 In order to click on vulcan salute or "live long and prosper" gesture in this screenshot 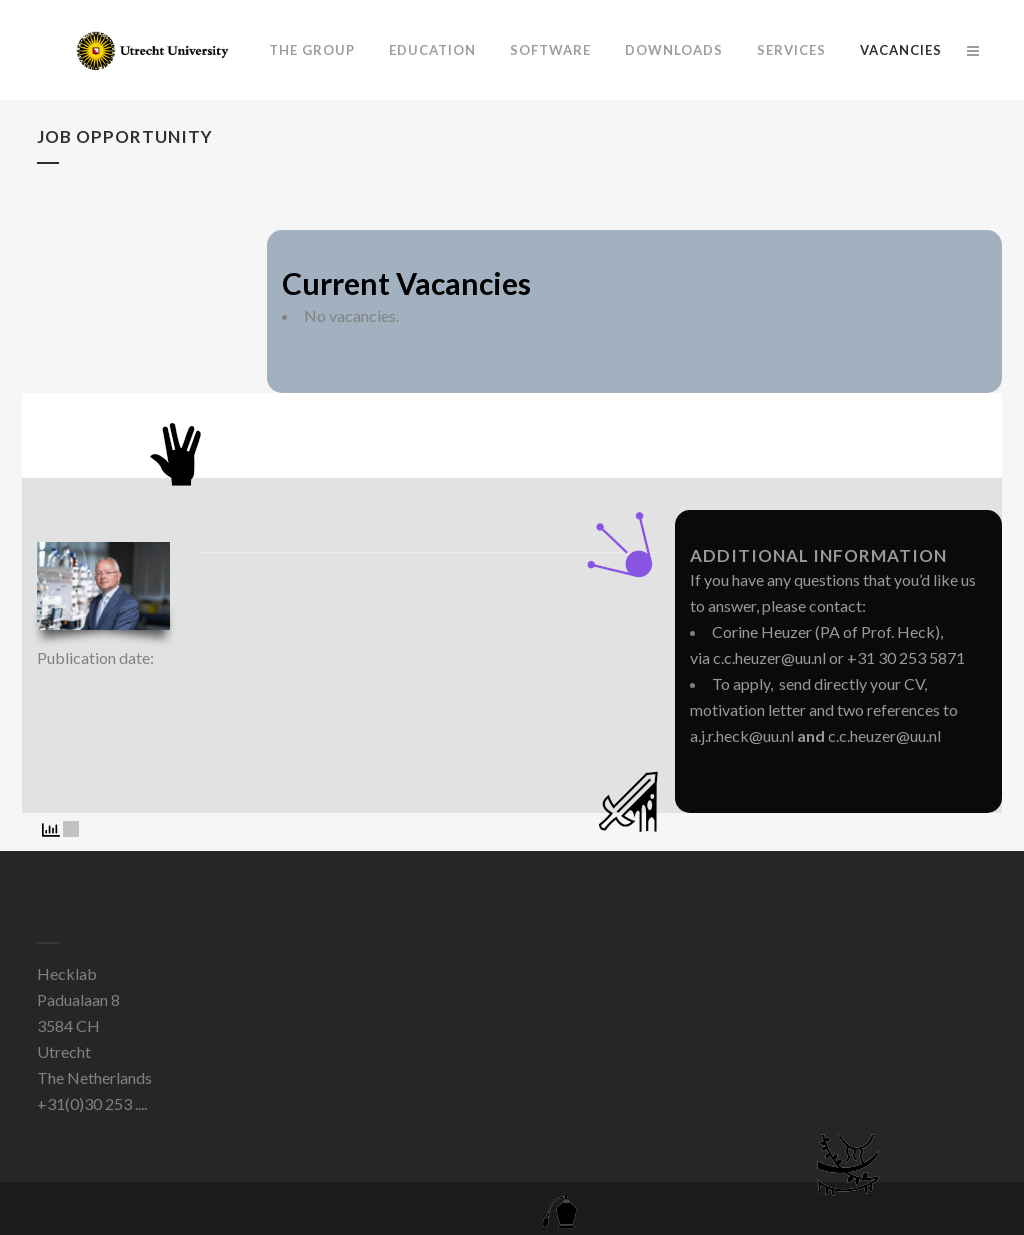, I will do `click(175, 453)`.